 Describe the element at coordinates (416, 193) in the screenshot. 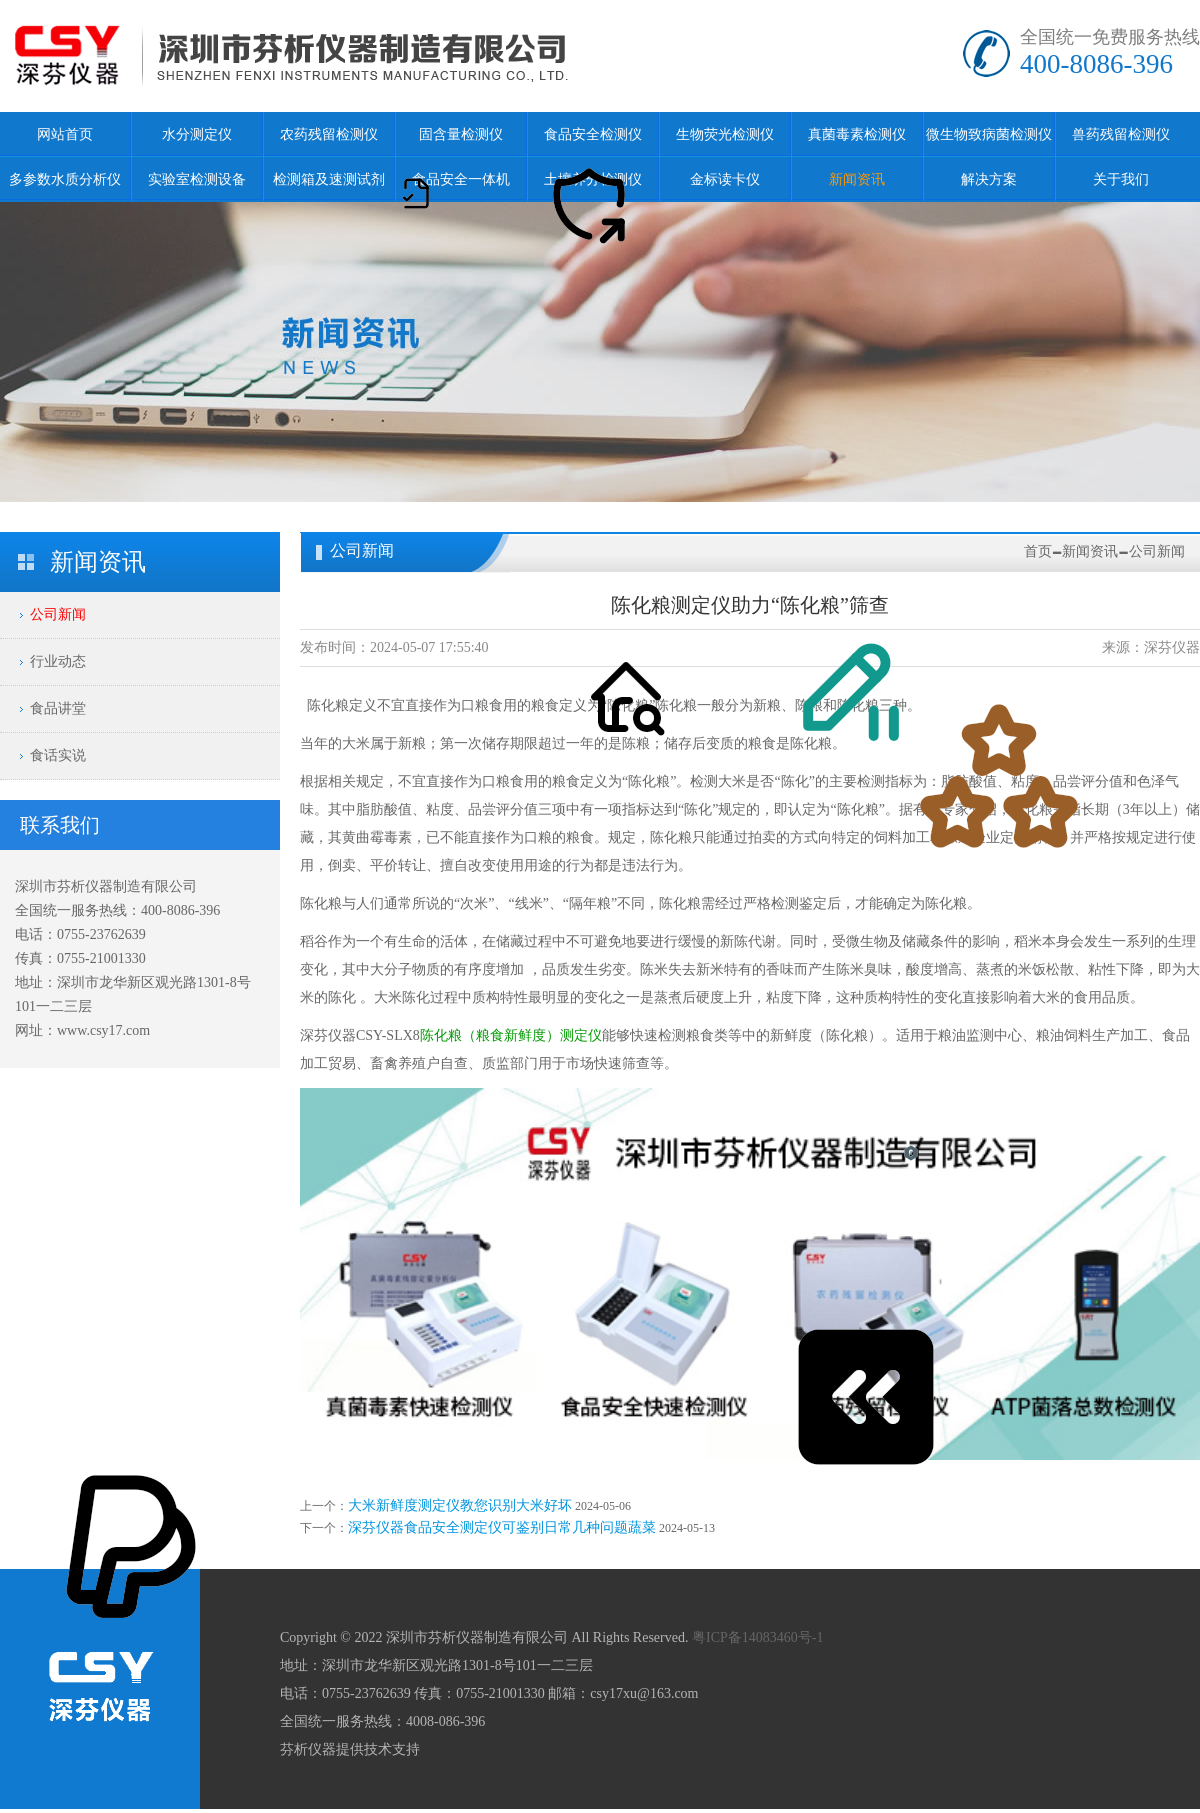

I see `file successfully uploaded or saved` at that location.